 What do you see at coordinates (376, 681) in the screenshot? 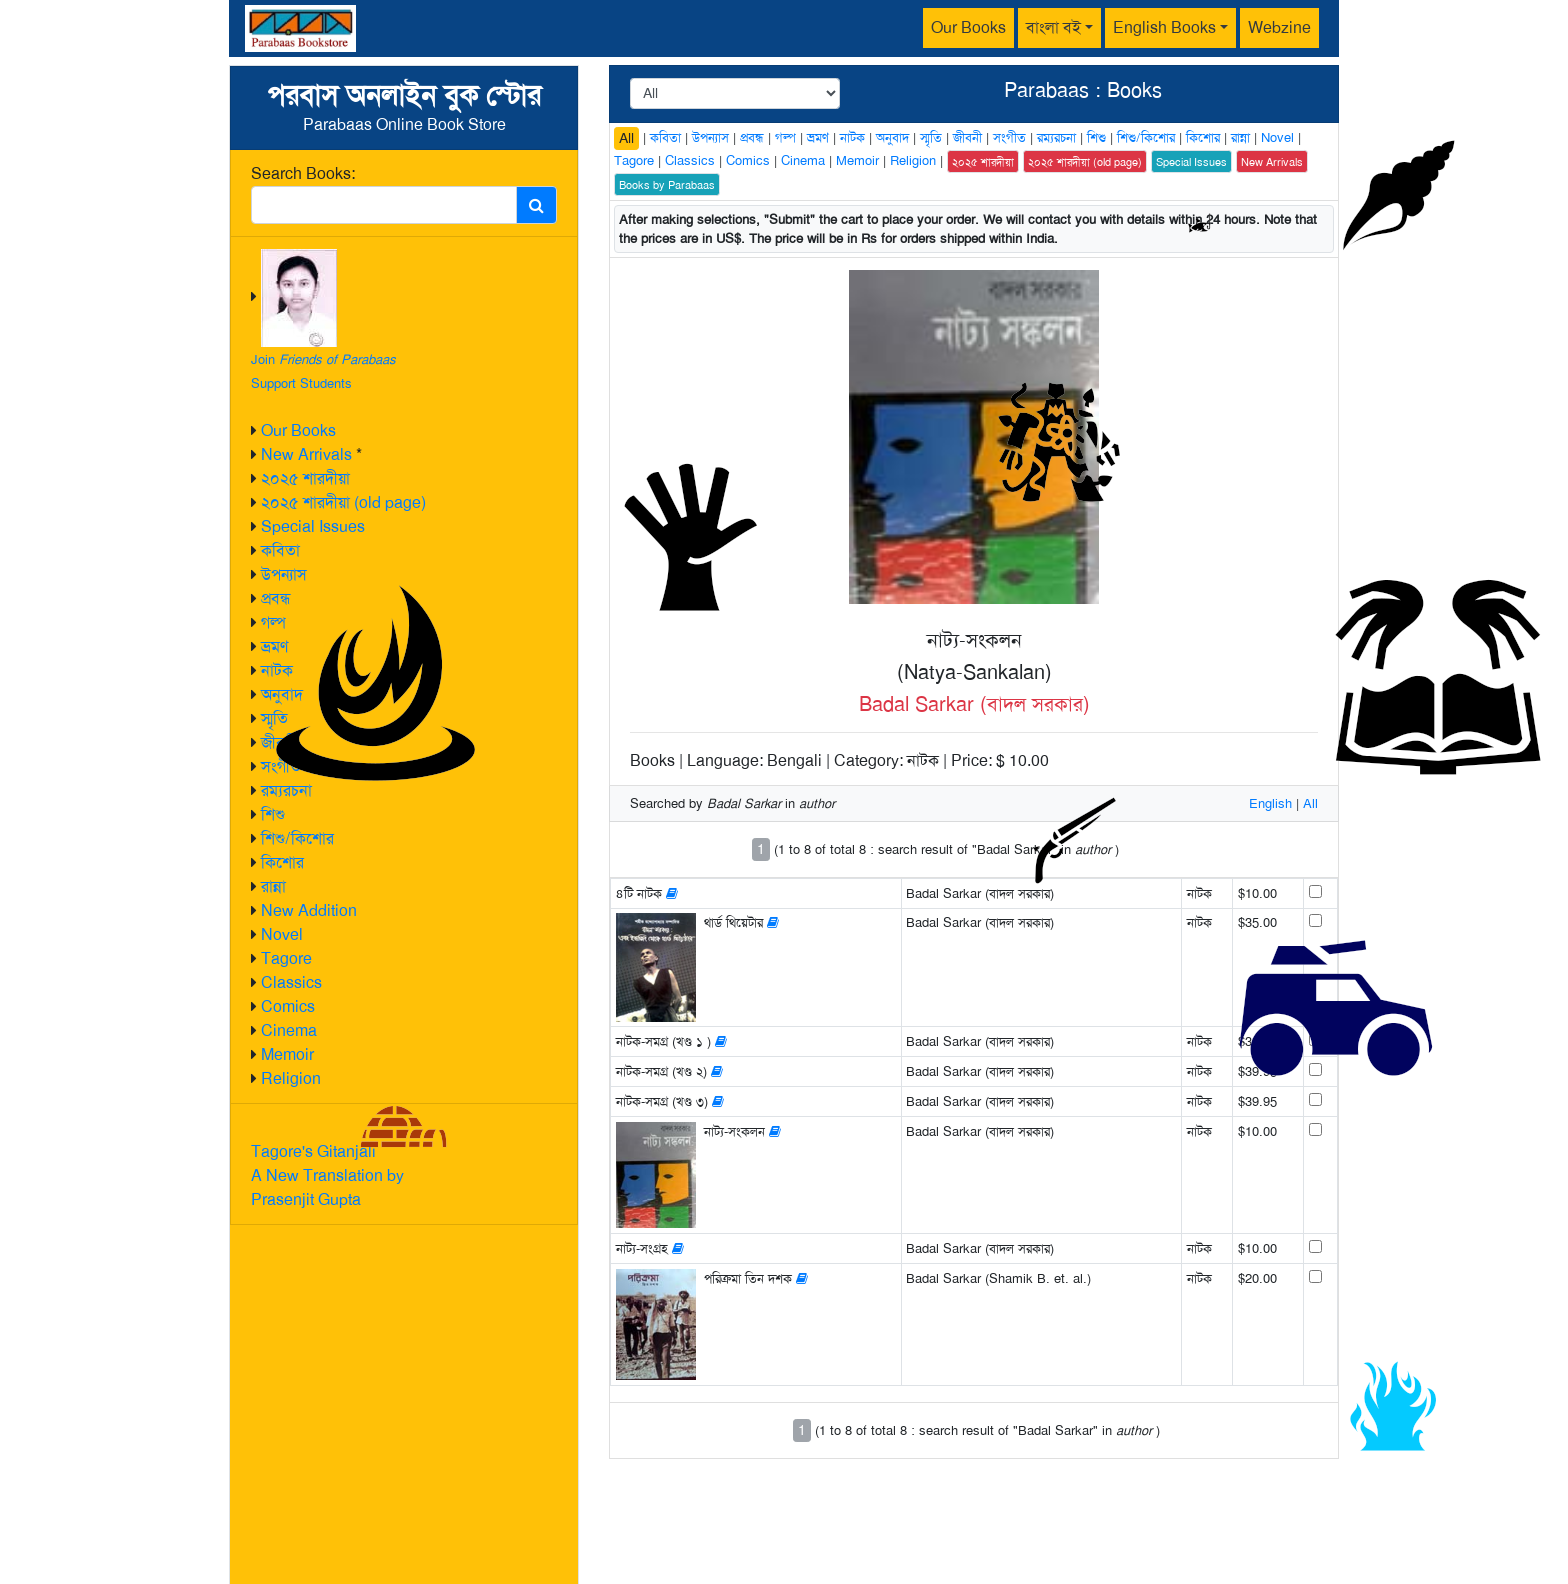
I see `indicates a fire hazard or danger zone` at bounding box center [376, 681].